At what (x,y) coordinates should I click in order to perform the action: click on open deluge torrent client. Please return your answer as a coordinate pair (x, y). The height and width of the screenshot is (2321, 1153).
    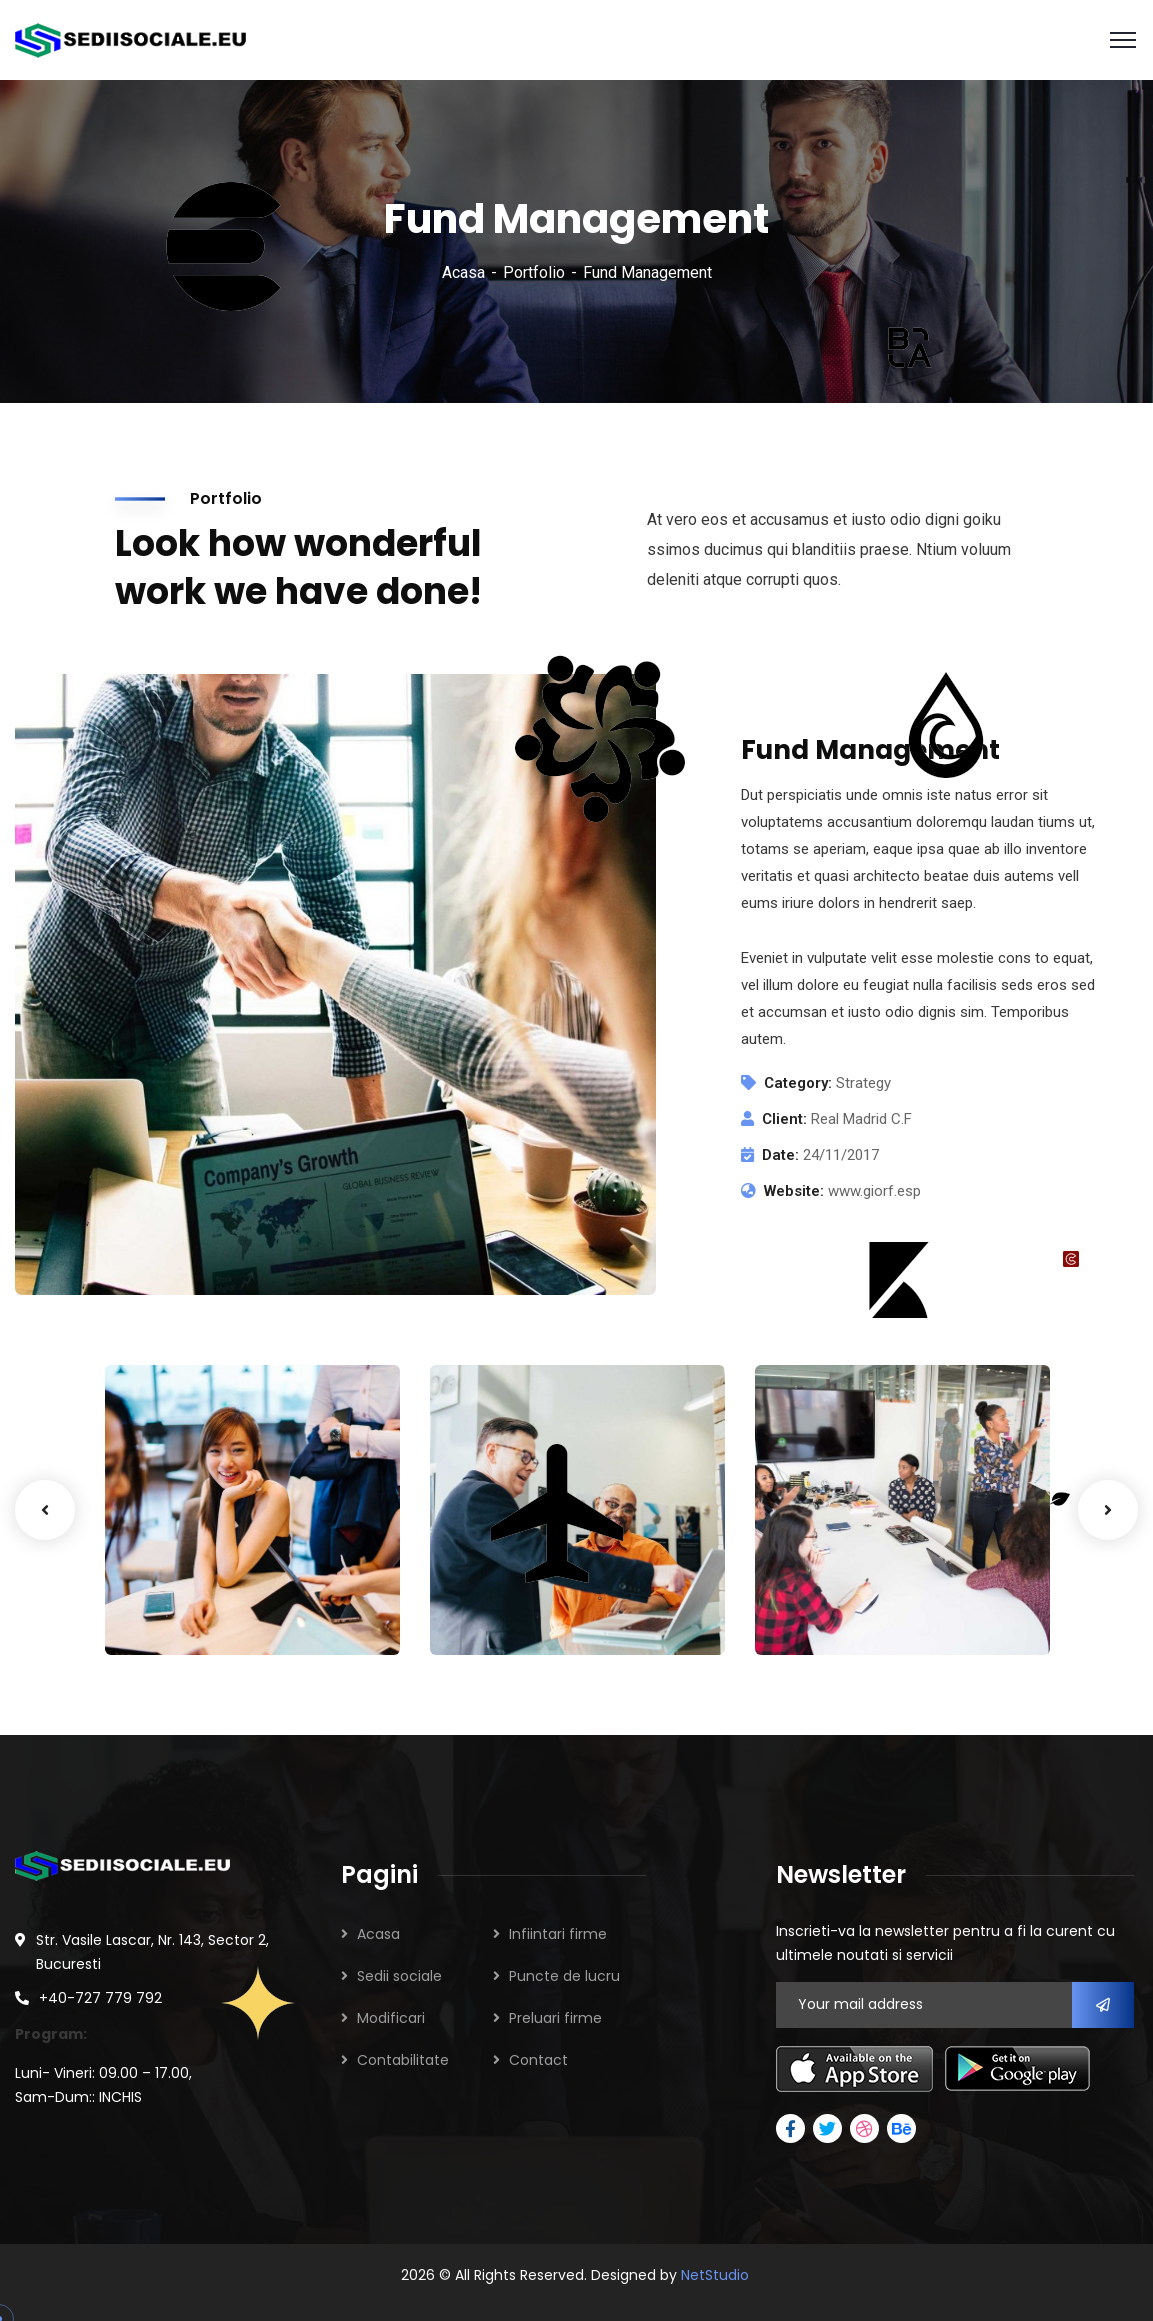
    Looking at the image, I should click on (946, 725).